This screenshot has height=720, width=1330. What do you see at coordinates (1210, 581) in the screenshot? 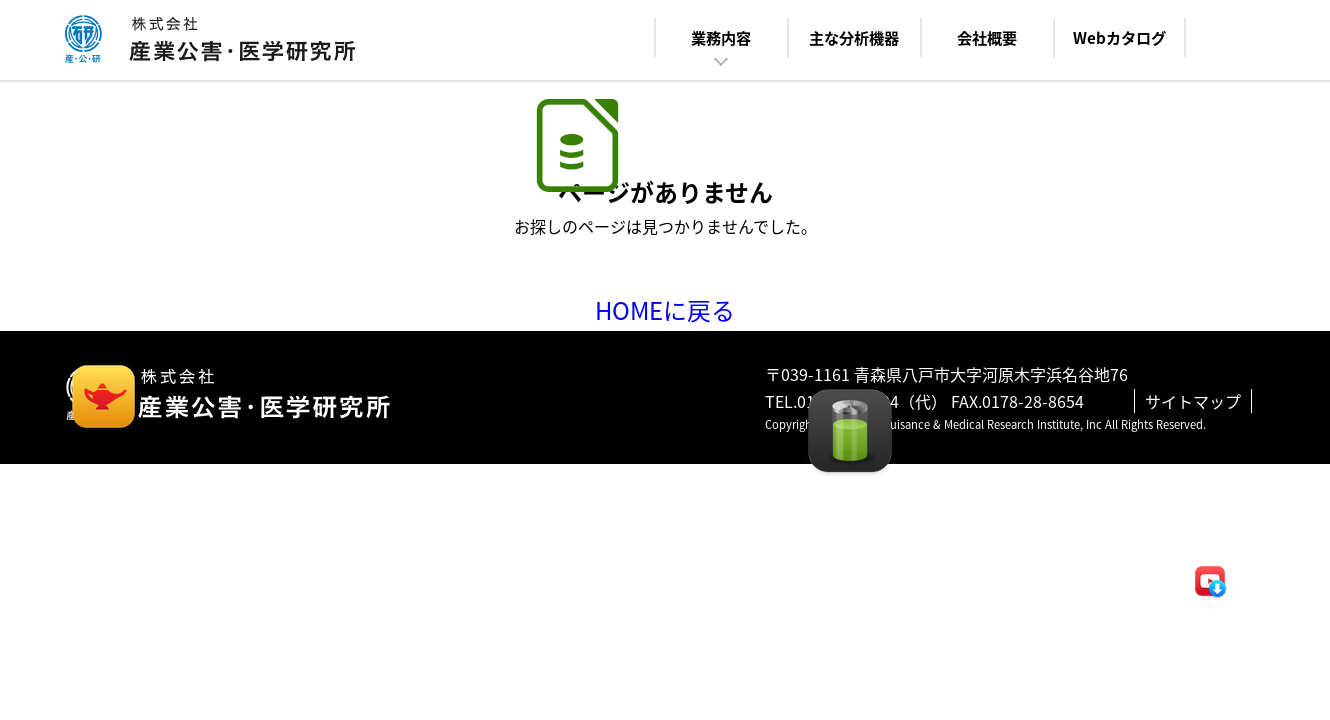
I see `download videos from youtube` at bounding box center [1210, 581].